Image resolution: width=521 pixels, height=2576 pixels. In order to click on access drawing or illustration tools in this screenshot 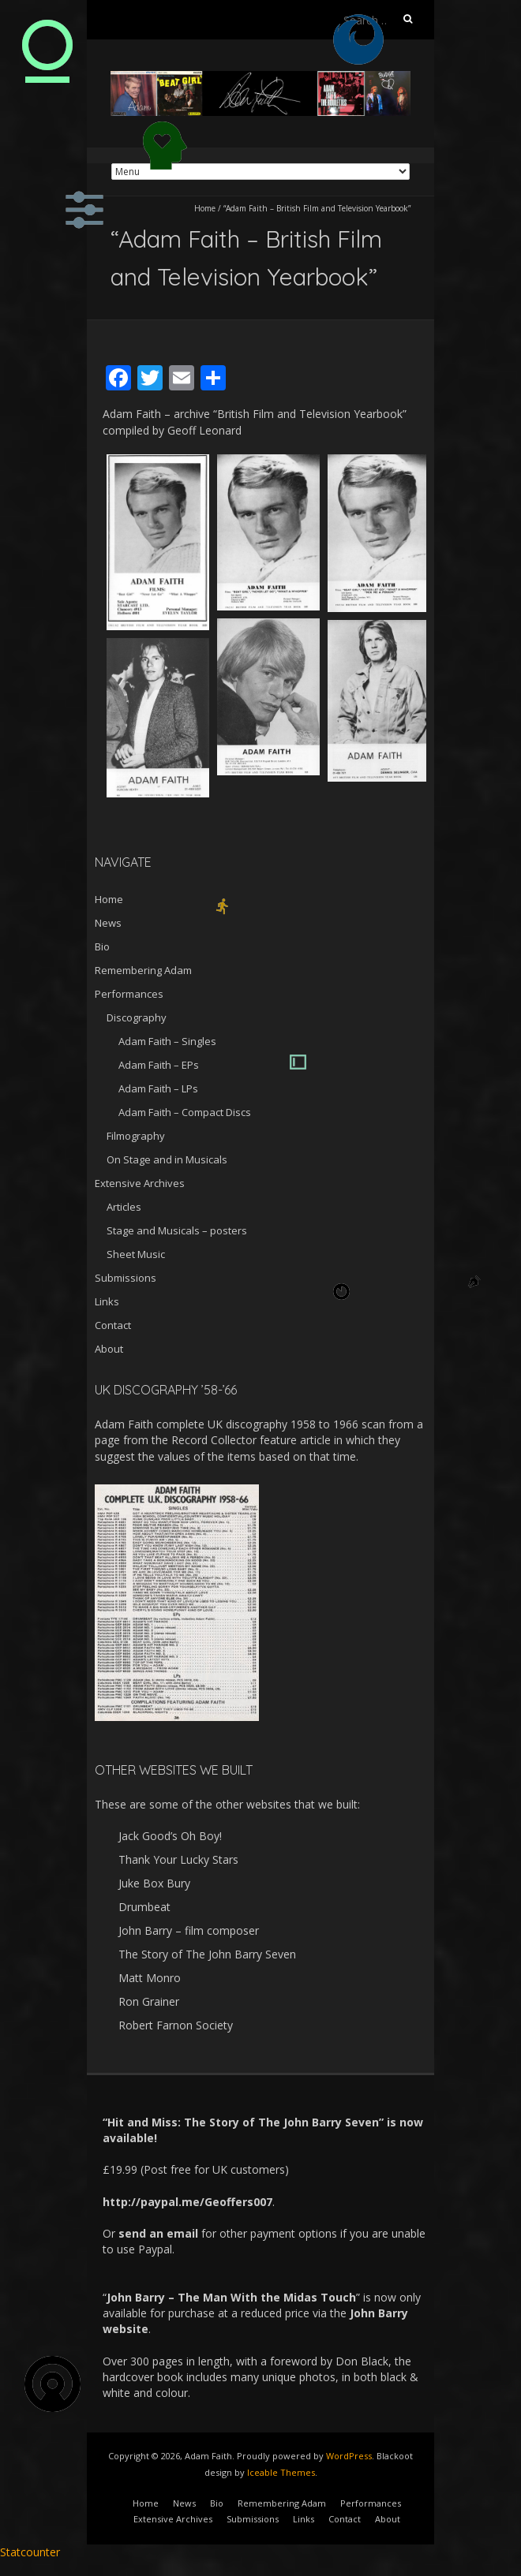, I will do `click(474, 1282)`.